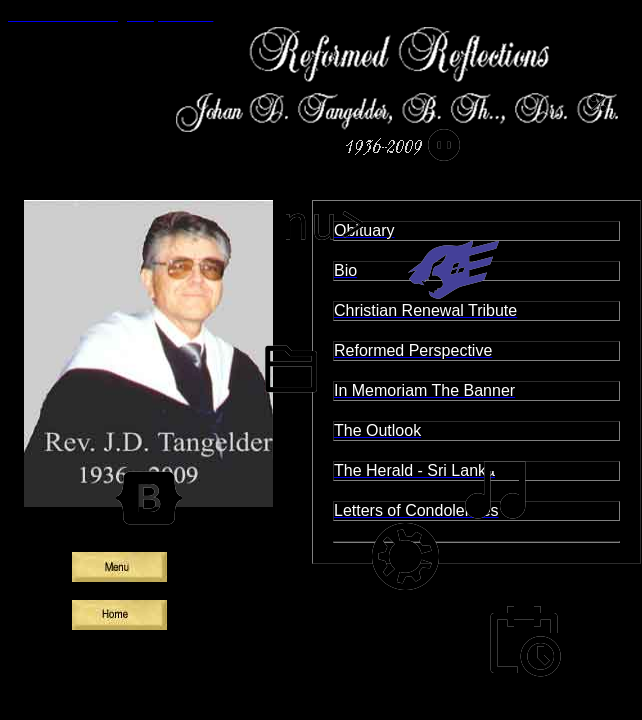 This screenshot has width=642, height=720. What do you see at coordinates (291, 369) in the screenshot?
I see `open folder to view files` at bounding box center [291, 369].